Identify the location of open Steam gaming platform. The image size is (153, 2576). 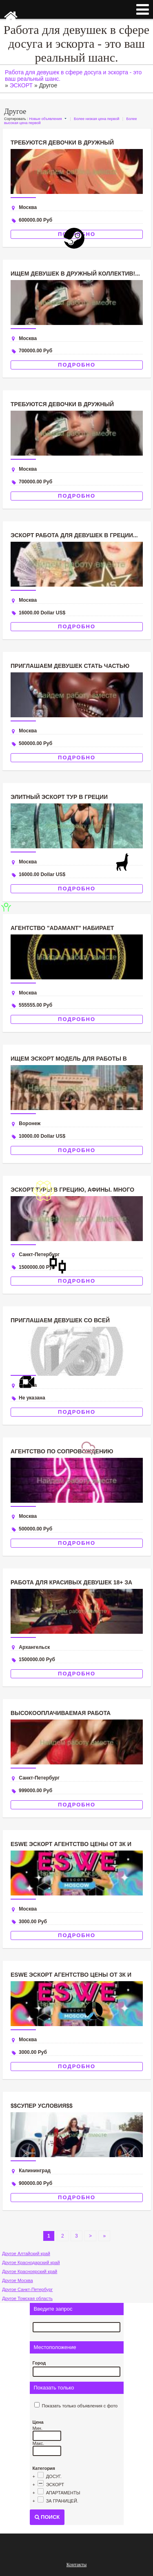
(74, 238).